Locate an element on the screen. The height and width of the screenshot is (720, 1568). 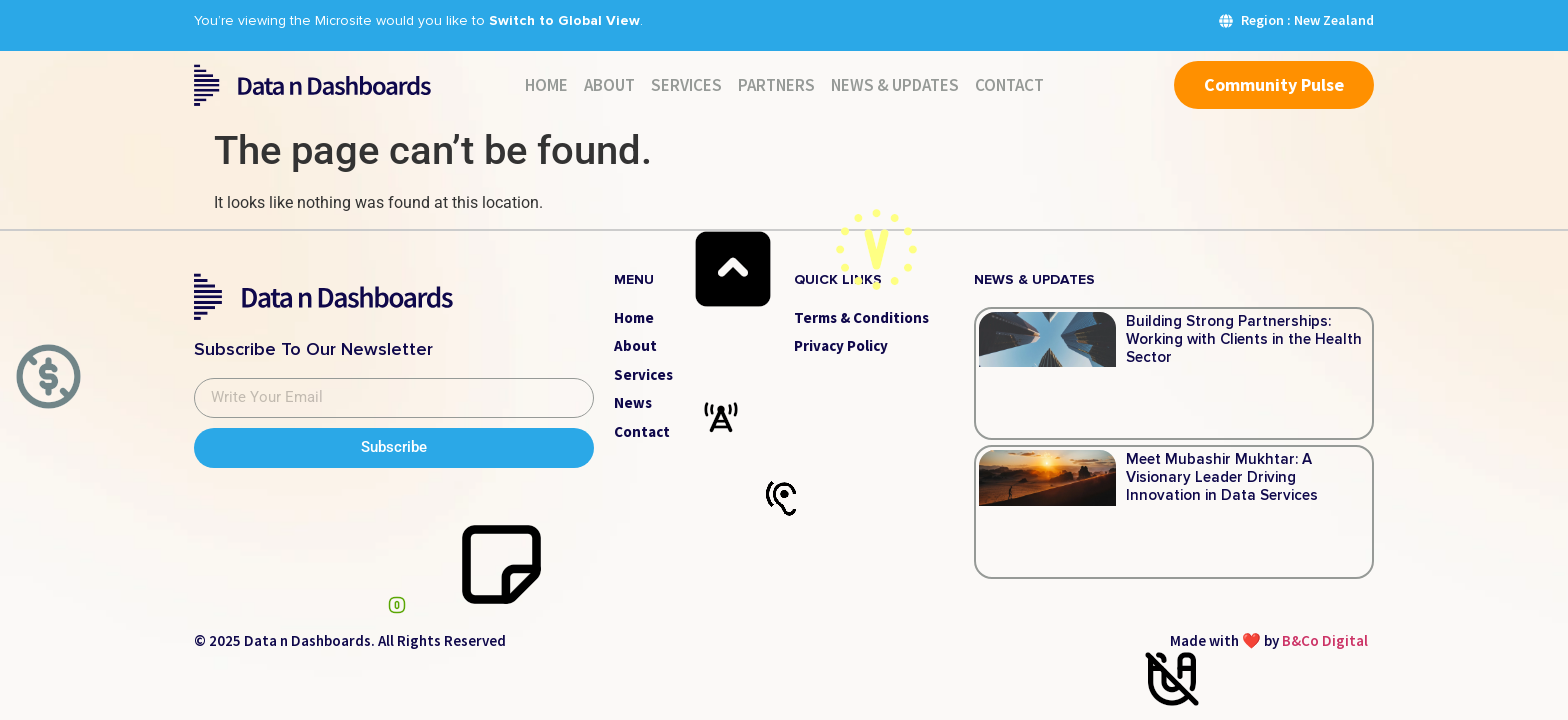
indicates free or no-cost content is located at coordinates (48, 376).